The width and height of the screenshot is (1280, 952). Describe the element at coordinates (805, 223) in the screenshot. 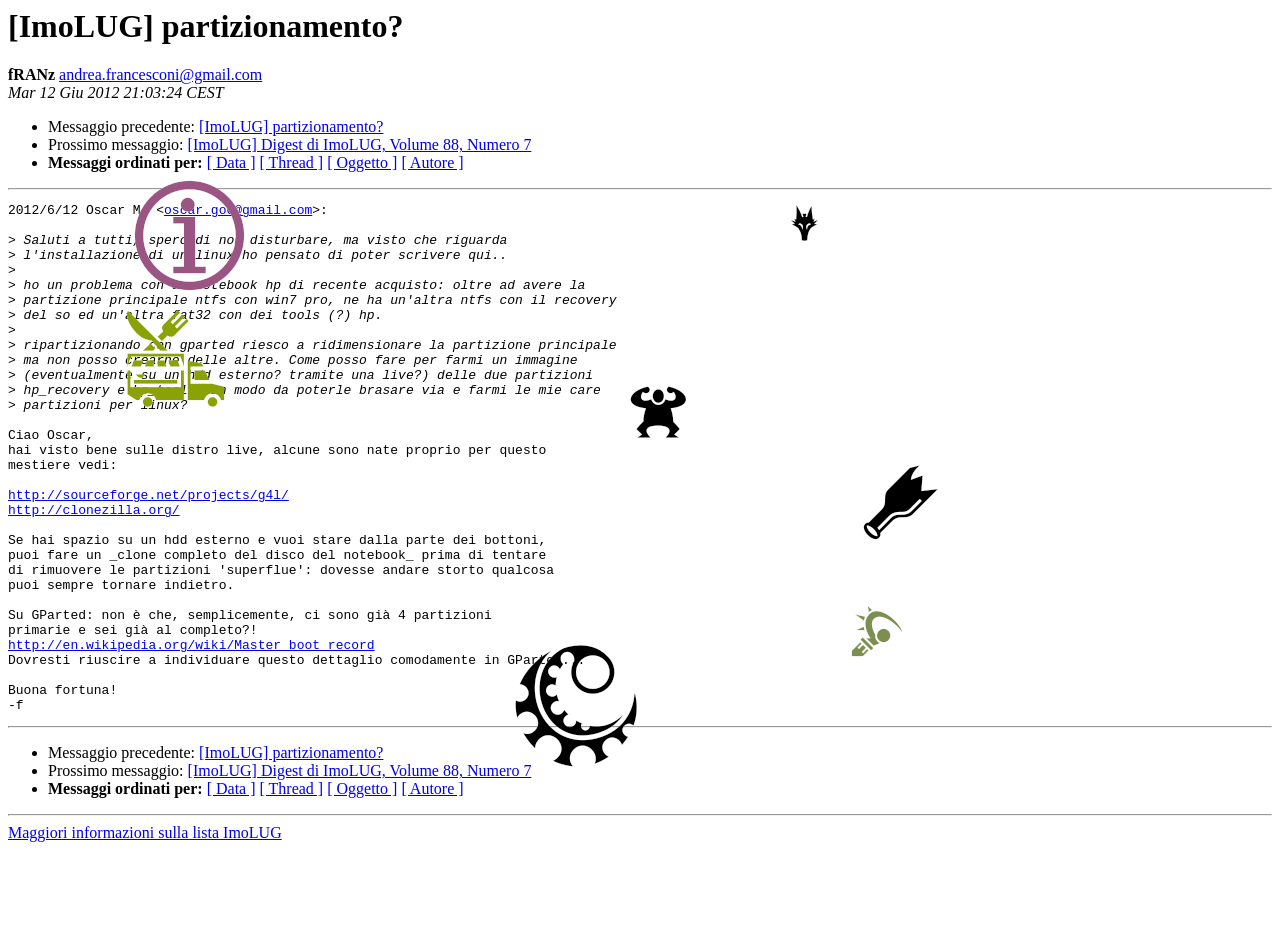

I see `fox character or animal companion icon` at that location.